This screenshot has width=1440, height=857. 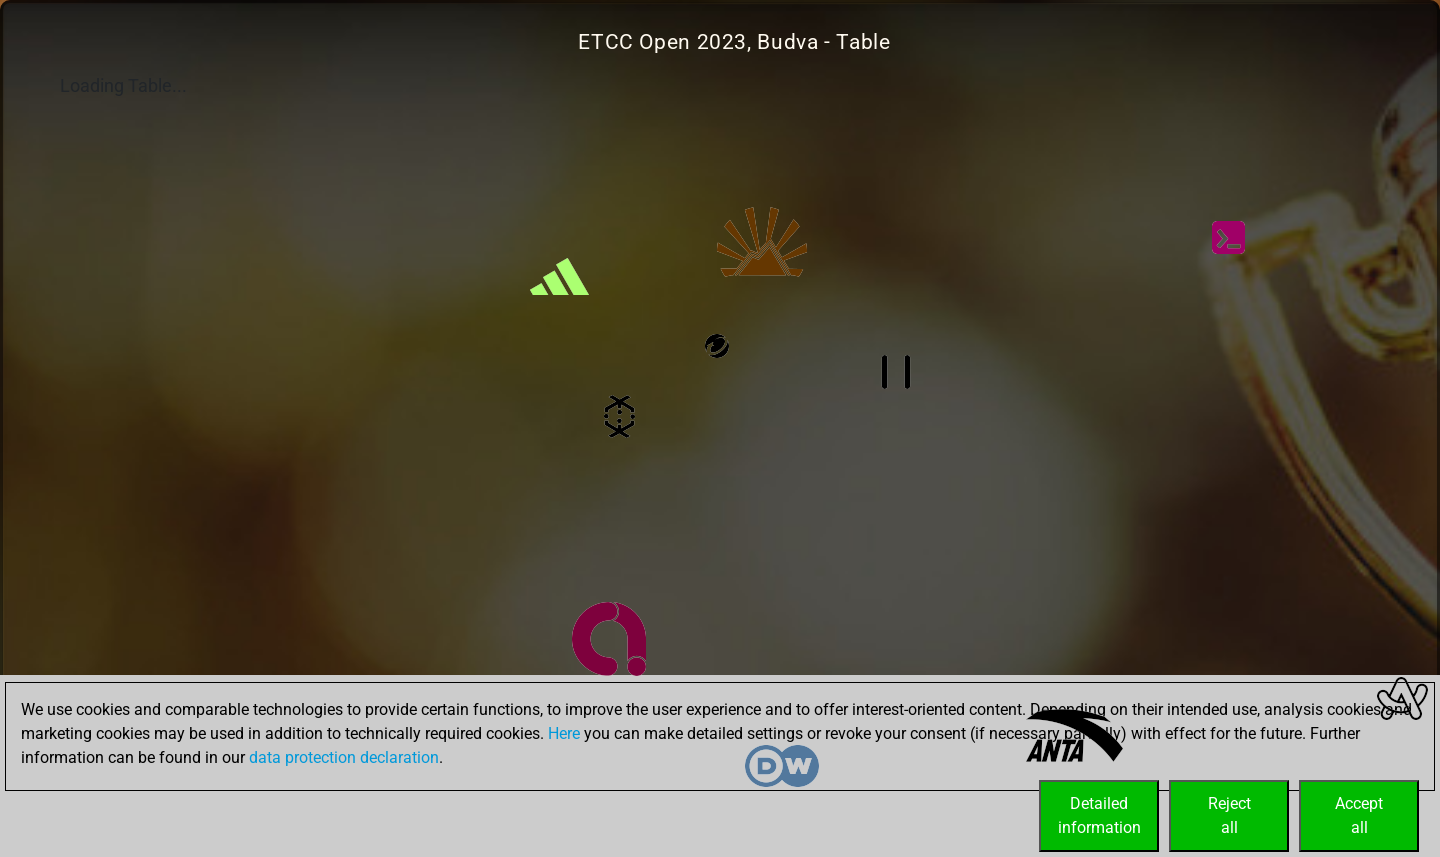 I want to click on google admob logo, so click(x=609, y=639).